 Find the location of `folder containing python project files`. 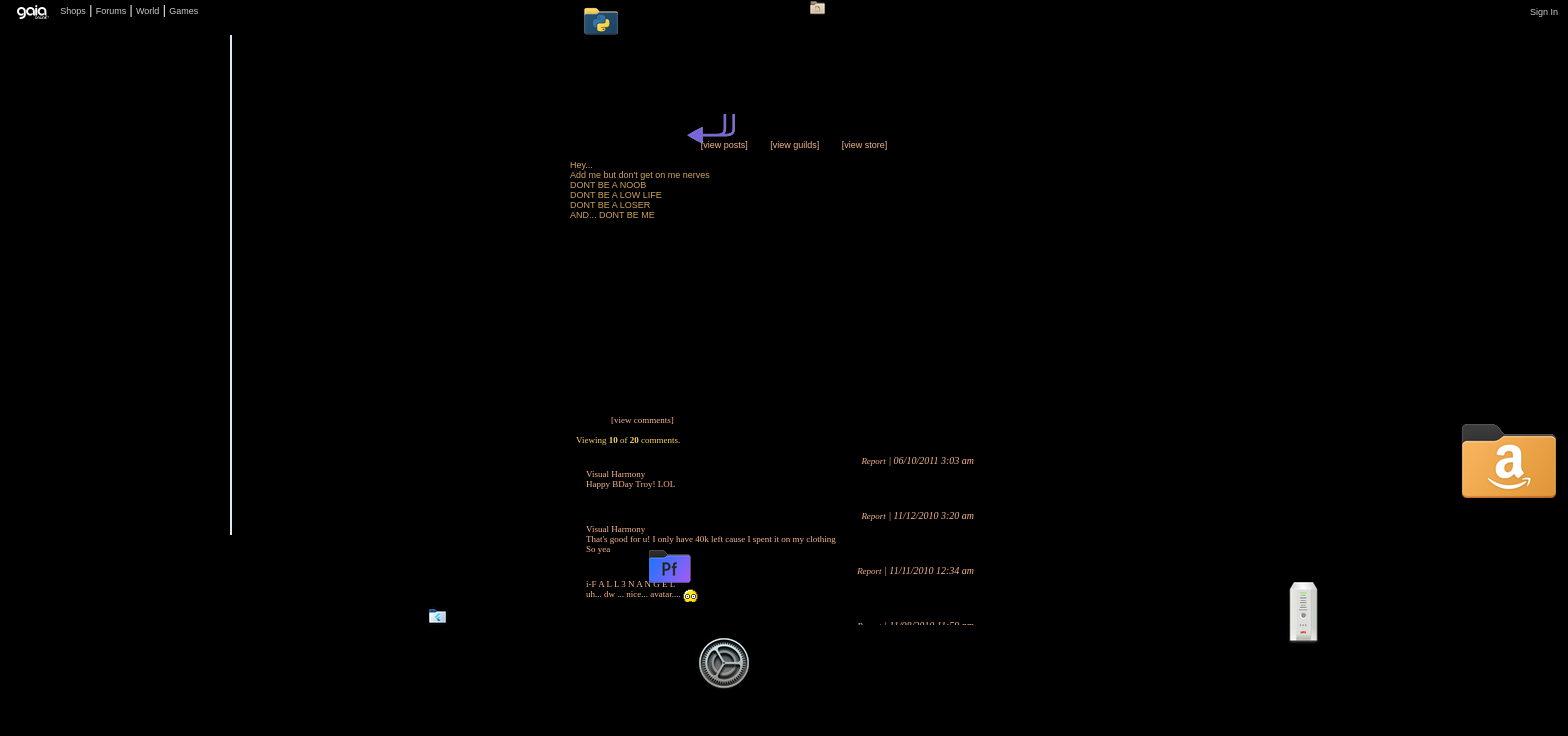

folder containing python project files is located at coordinates (601, 22).